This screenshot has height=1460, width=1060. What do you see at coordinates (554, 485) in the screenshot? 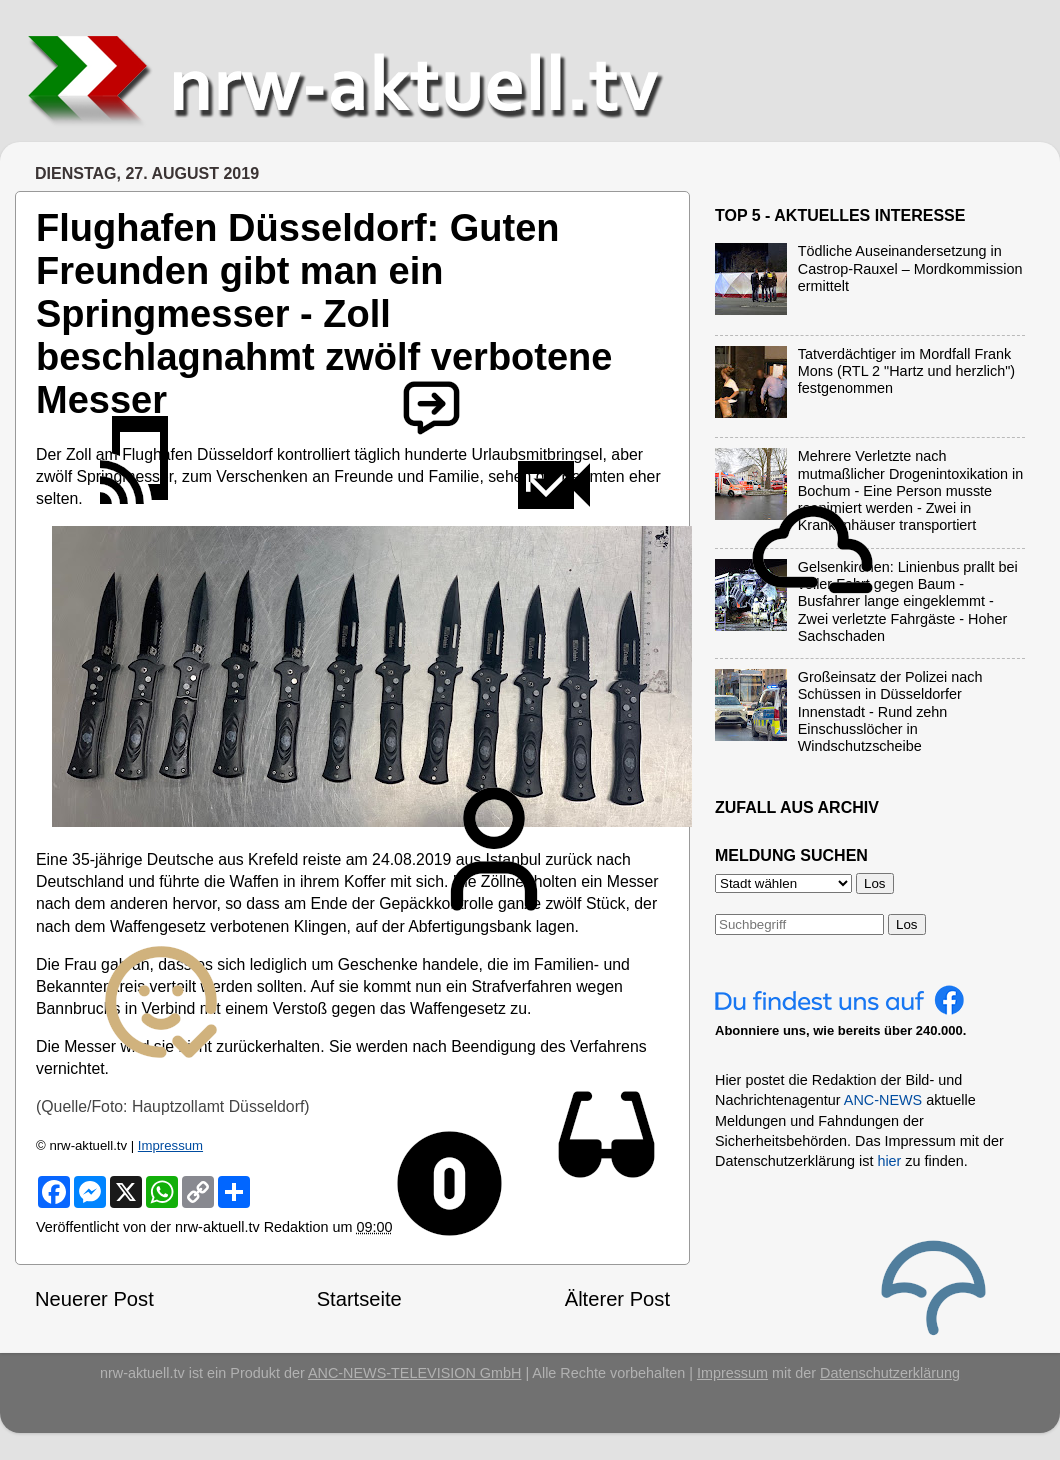
I see `indicates a missed video call` at bounding box center [554, 485].